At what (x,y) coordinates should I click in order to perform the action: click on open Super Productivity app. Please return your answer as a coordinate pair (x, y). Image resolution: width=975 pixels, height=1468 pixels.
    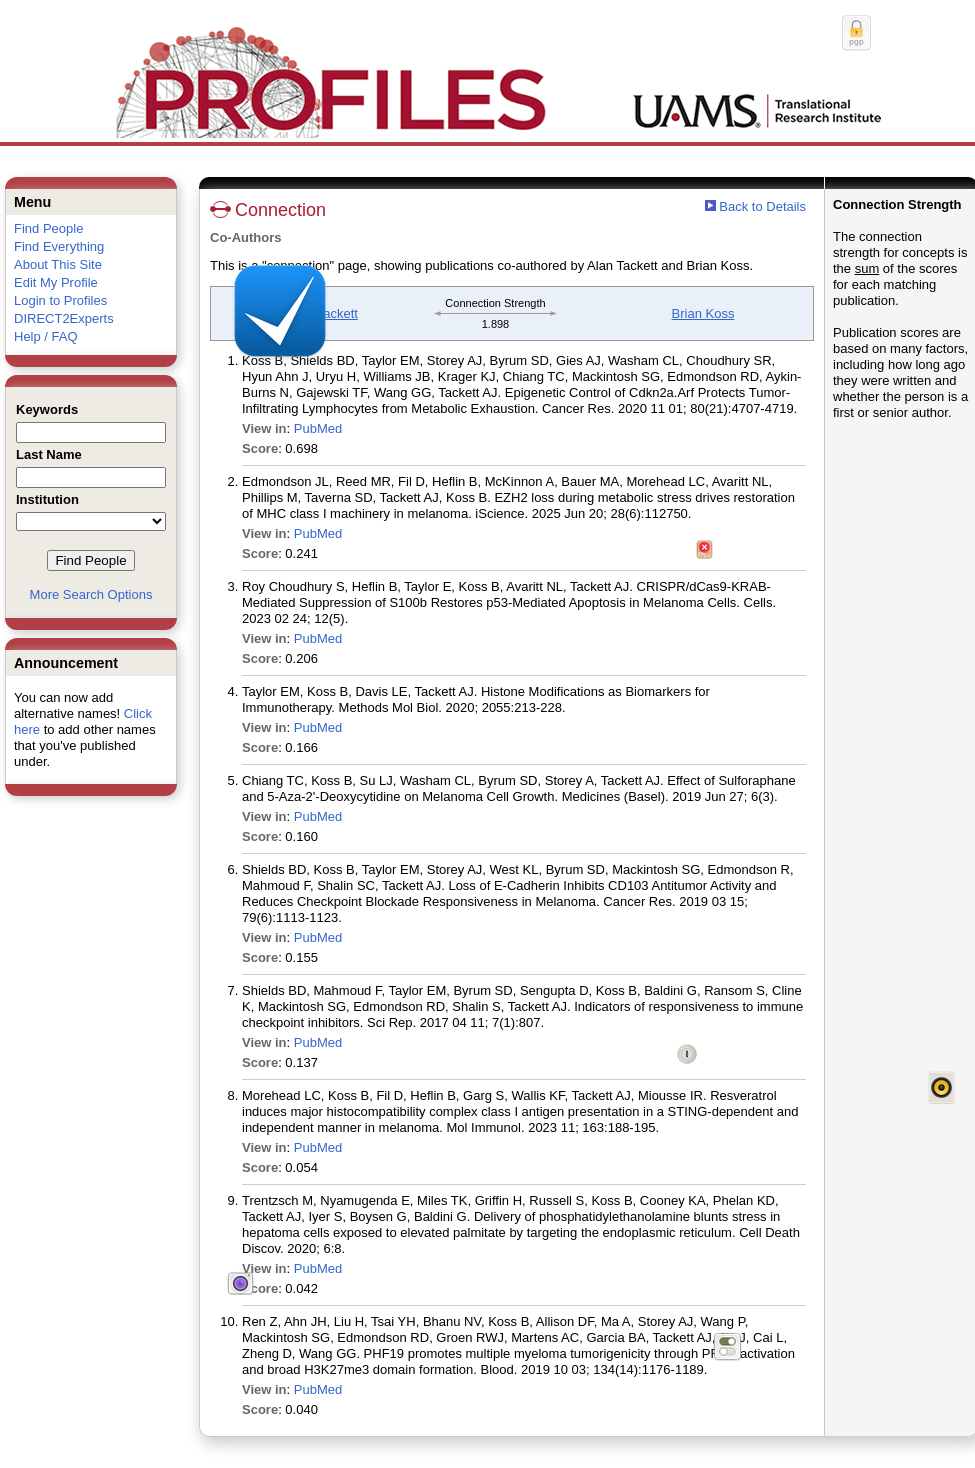
    Looking at the image, I should click on (280, 311).